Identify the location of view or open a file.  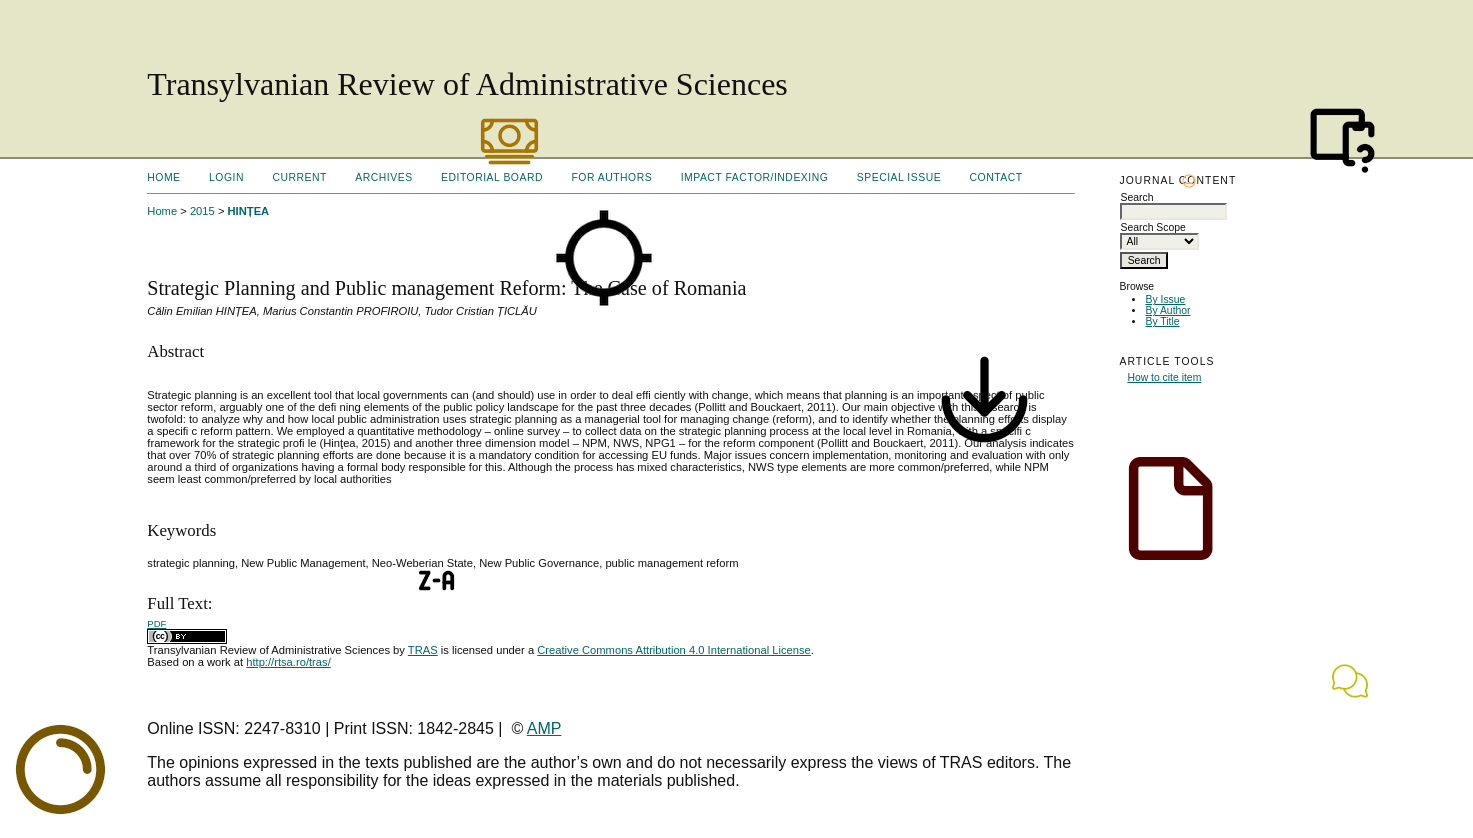
(1167, 508).